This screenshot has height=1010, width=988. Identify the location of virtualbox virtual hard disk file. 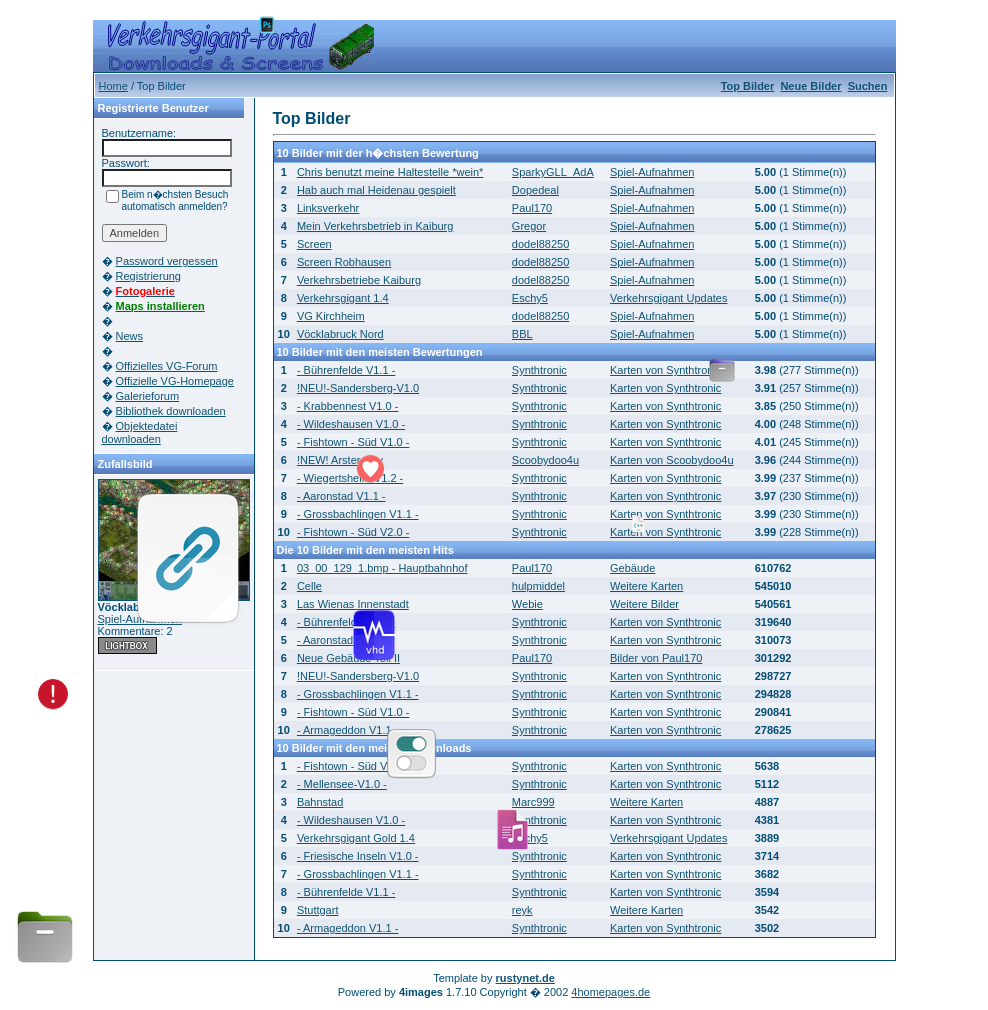
(374, 635).